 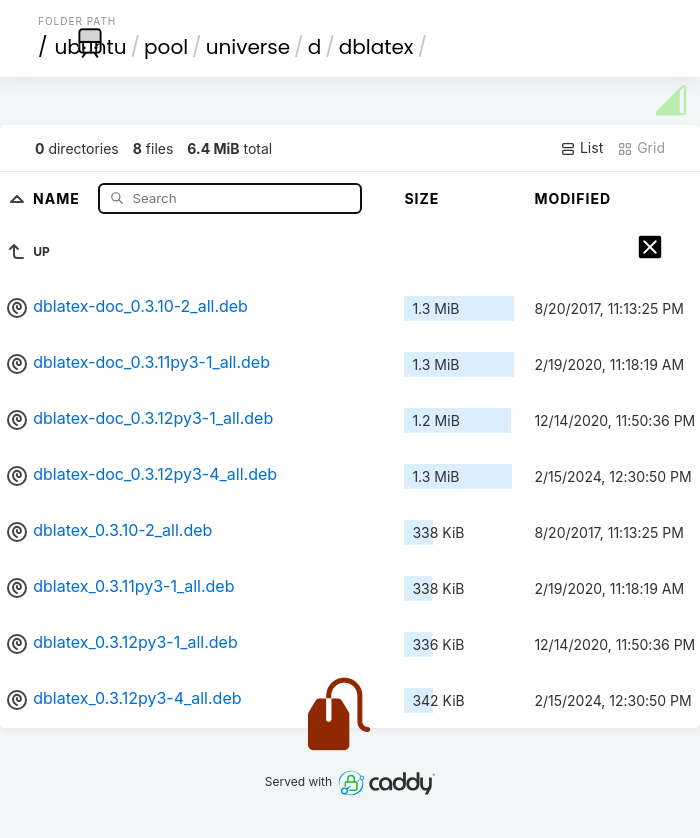 I want to click on access train schedules or rail services, so click(x=90, y=42).